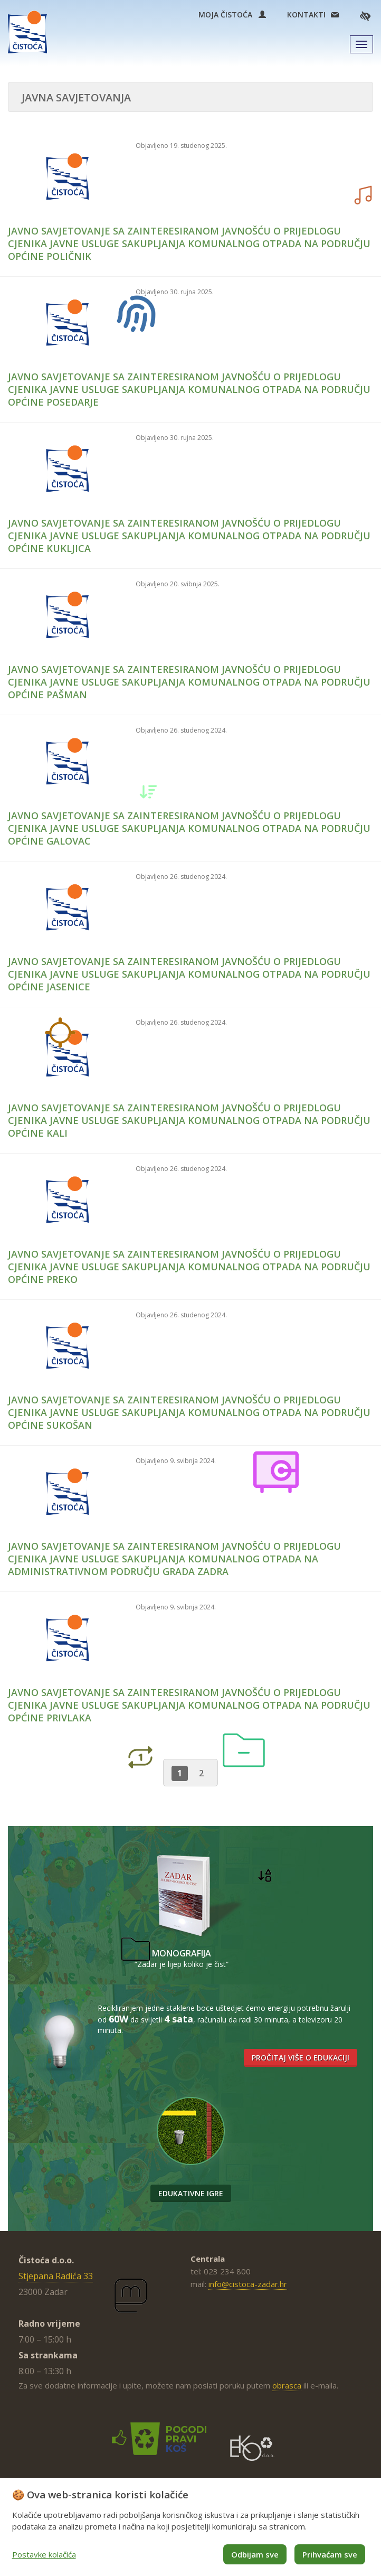 The width and height of the screenshot is (381, 2576). What do you see at coordinates (131, 2295) in the screenshot?
I see `open mastodon app` at bounding box center [131, 2295].